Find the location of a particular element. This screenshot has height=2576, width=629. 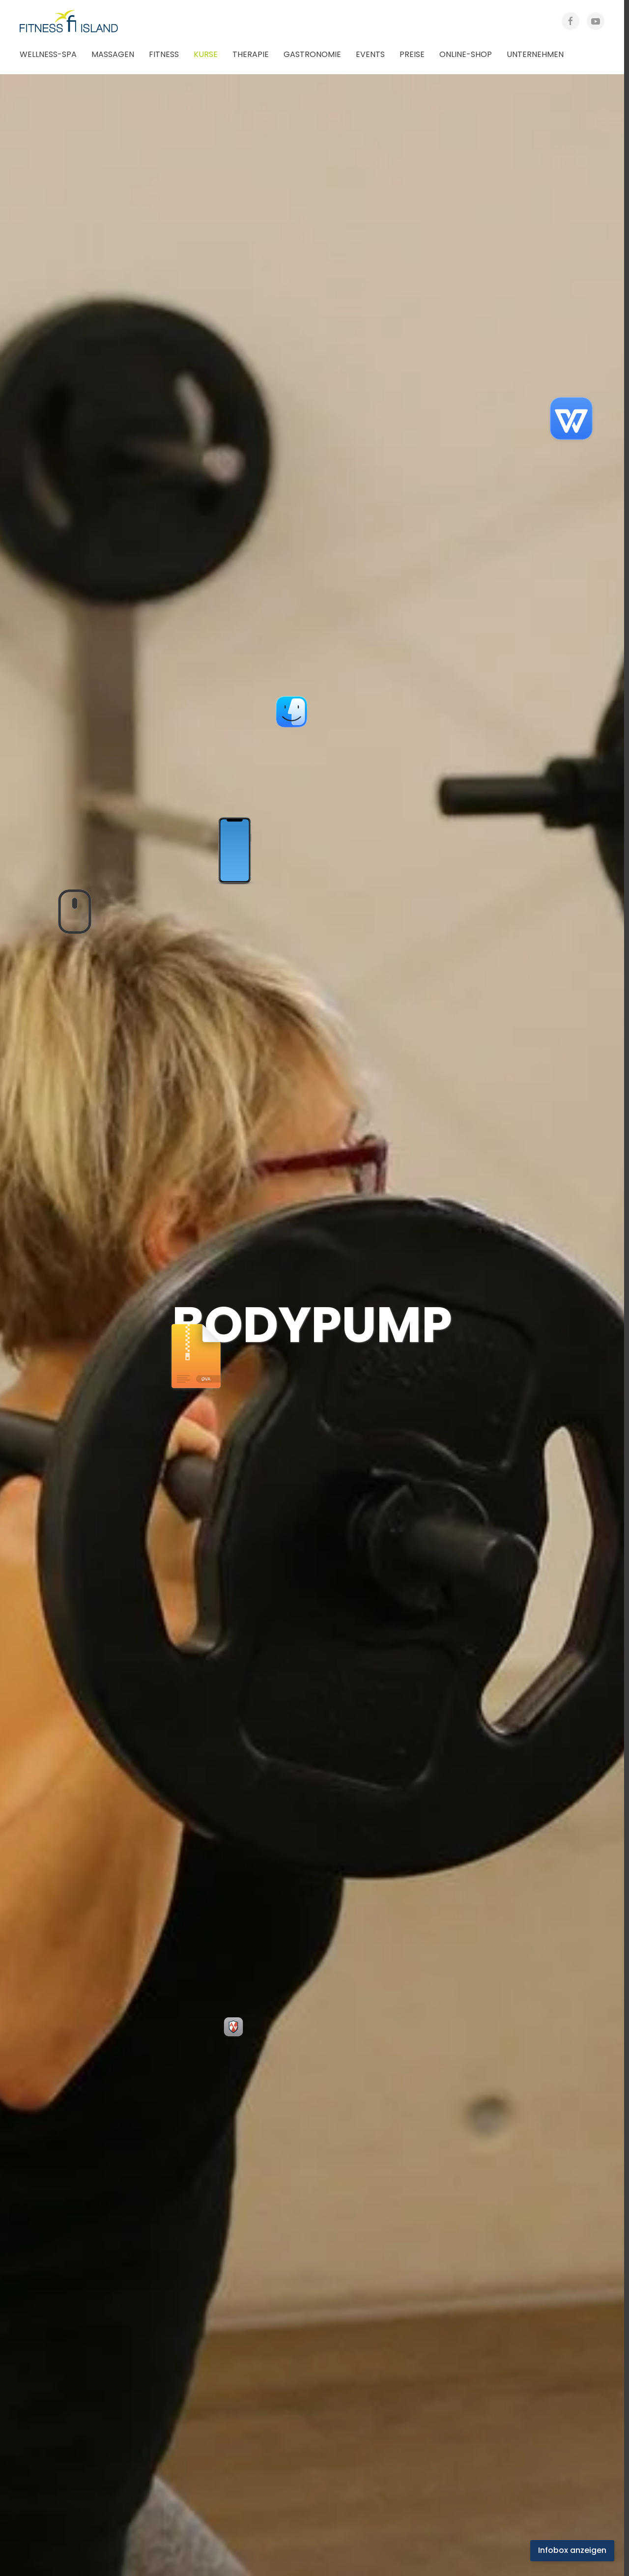

open Finder to browse files and folders is located at coordinates (291, 712).